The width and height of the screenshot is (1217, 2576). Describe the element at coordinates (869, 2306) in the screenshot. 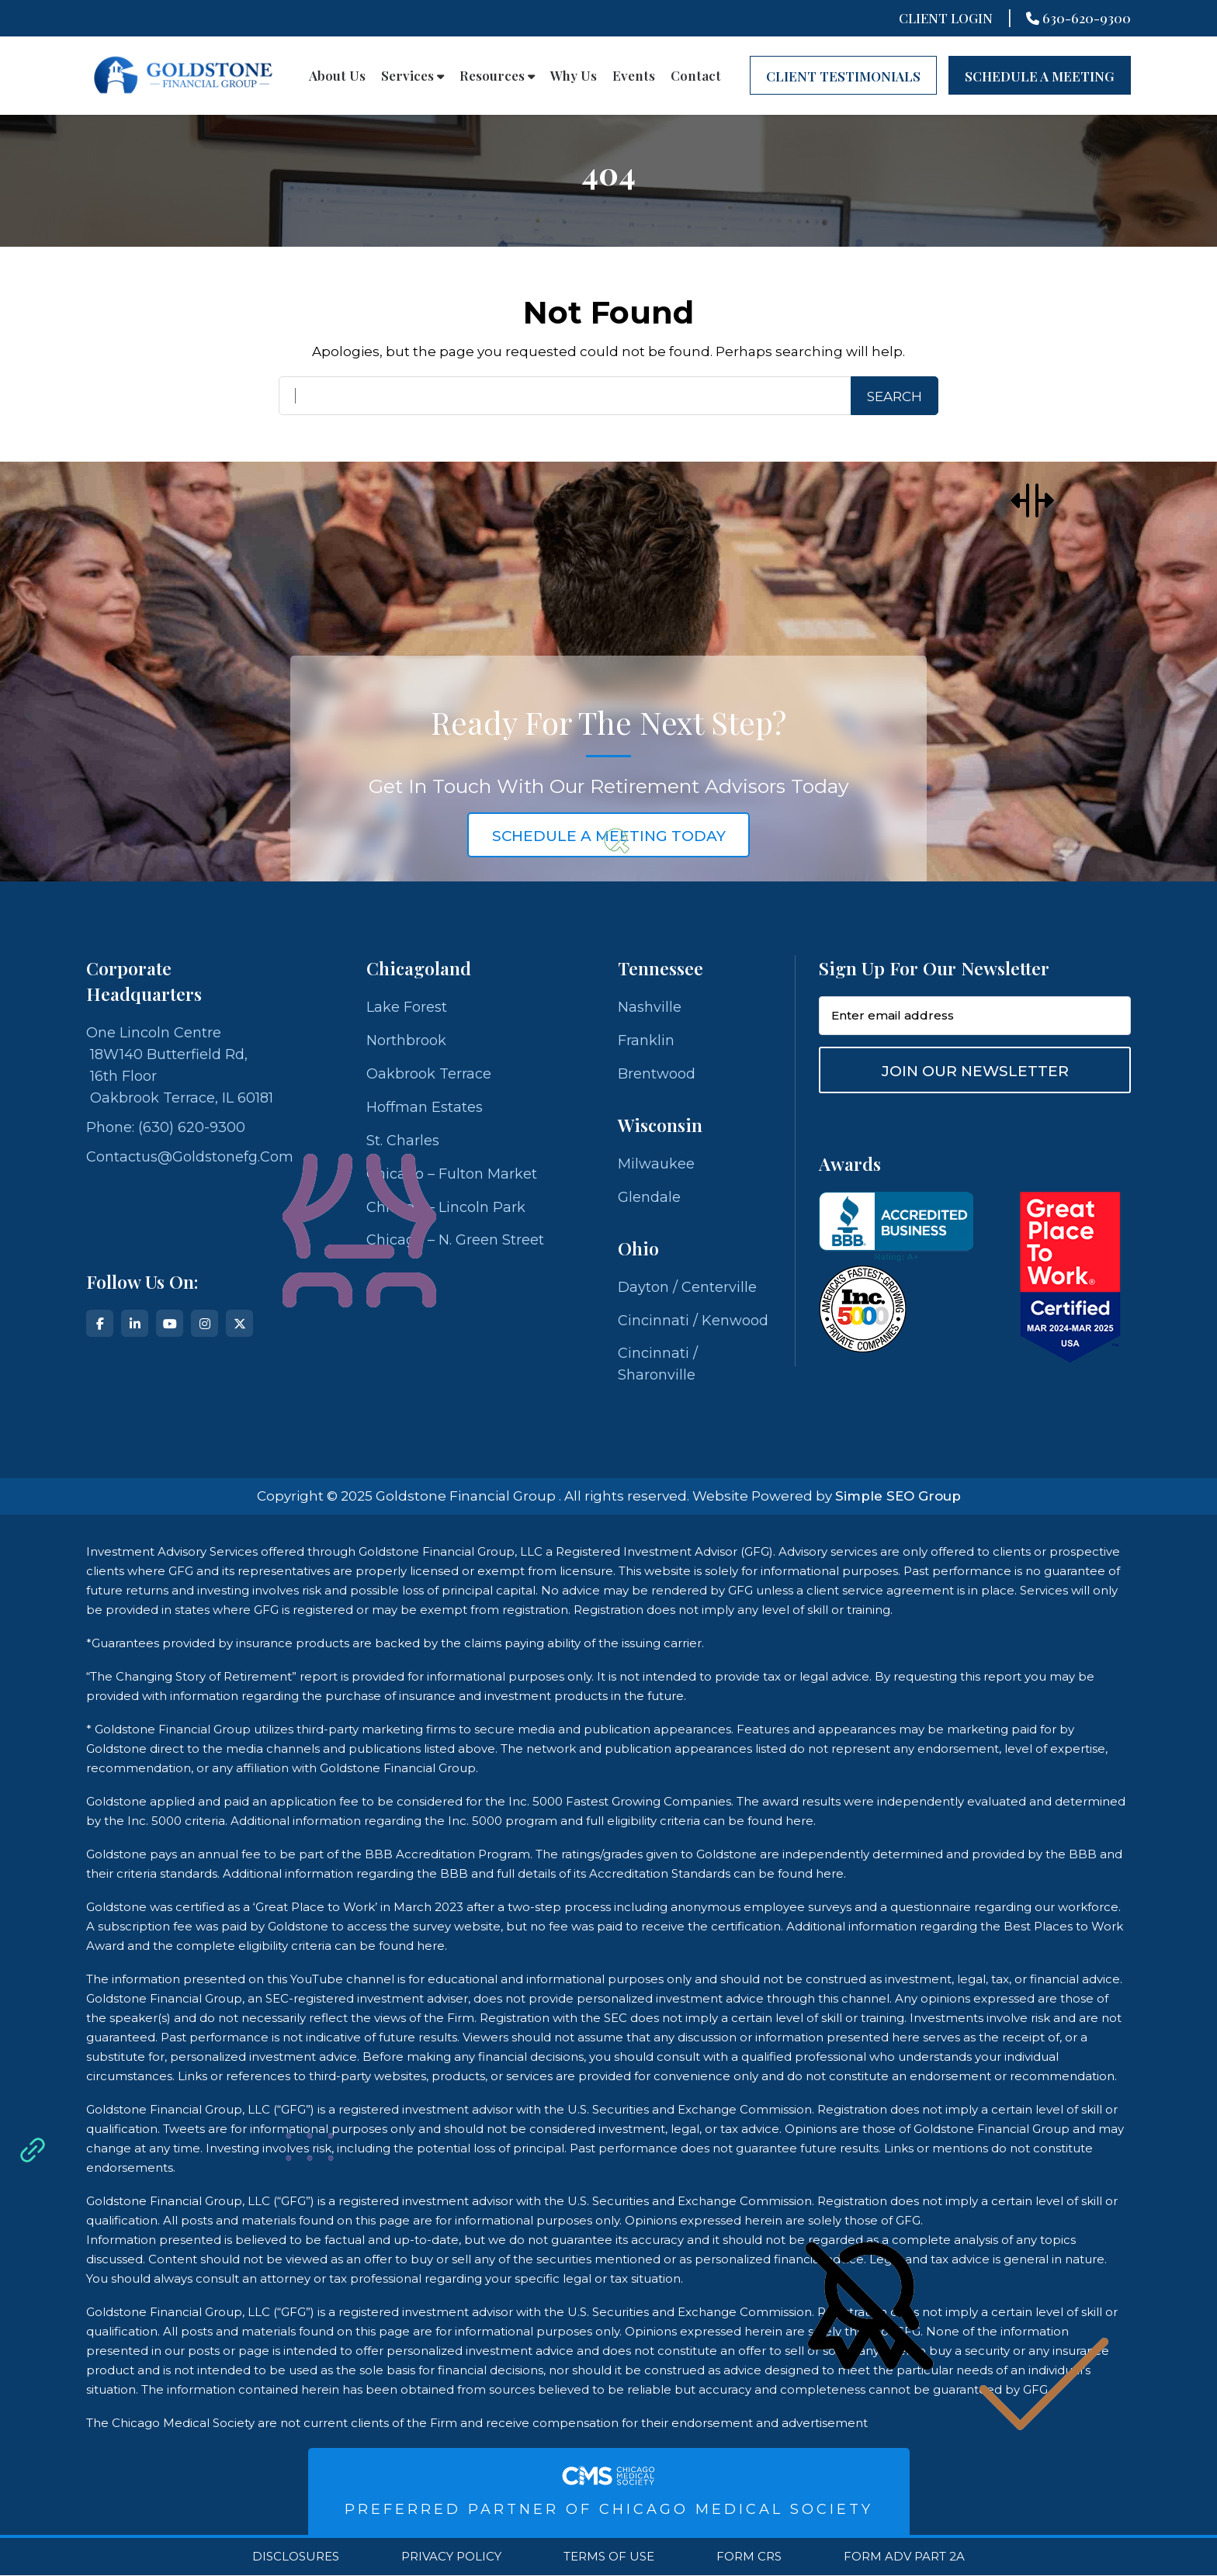

I see `indicates awards or achievements are disabled` at that location.